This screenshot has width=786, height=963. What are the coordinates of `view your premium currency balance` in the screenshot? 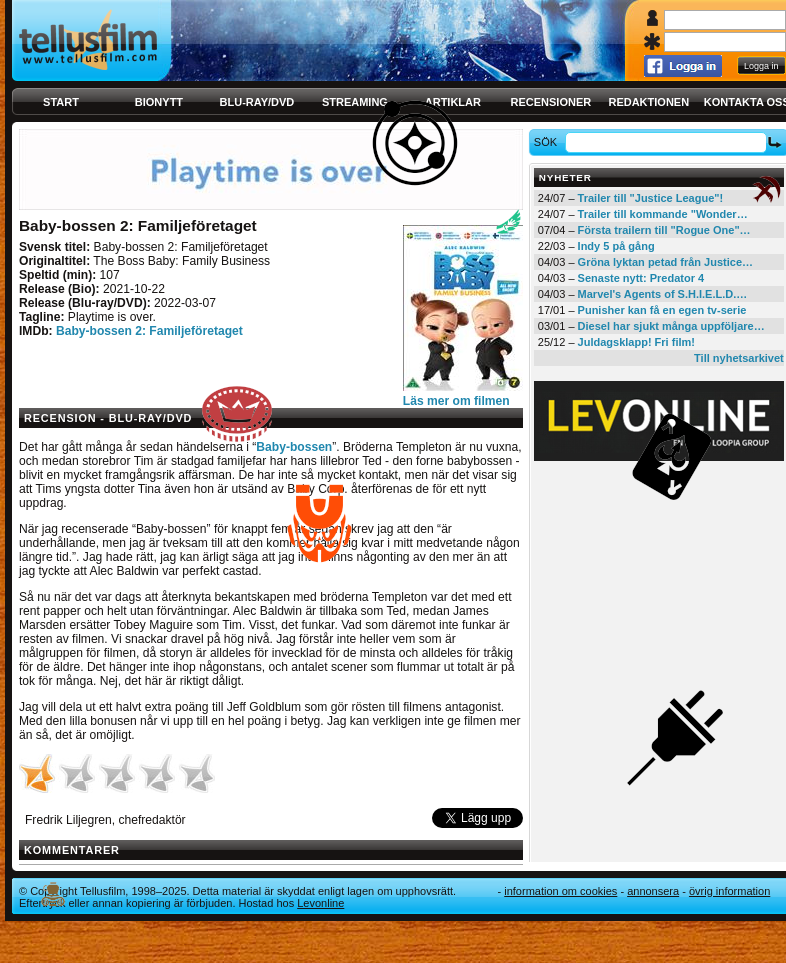 It's located at (237, 414).